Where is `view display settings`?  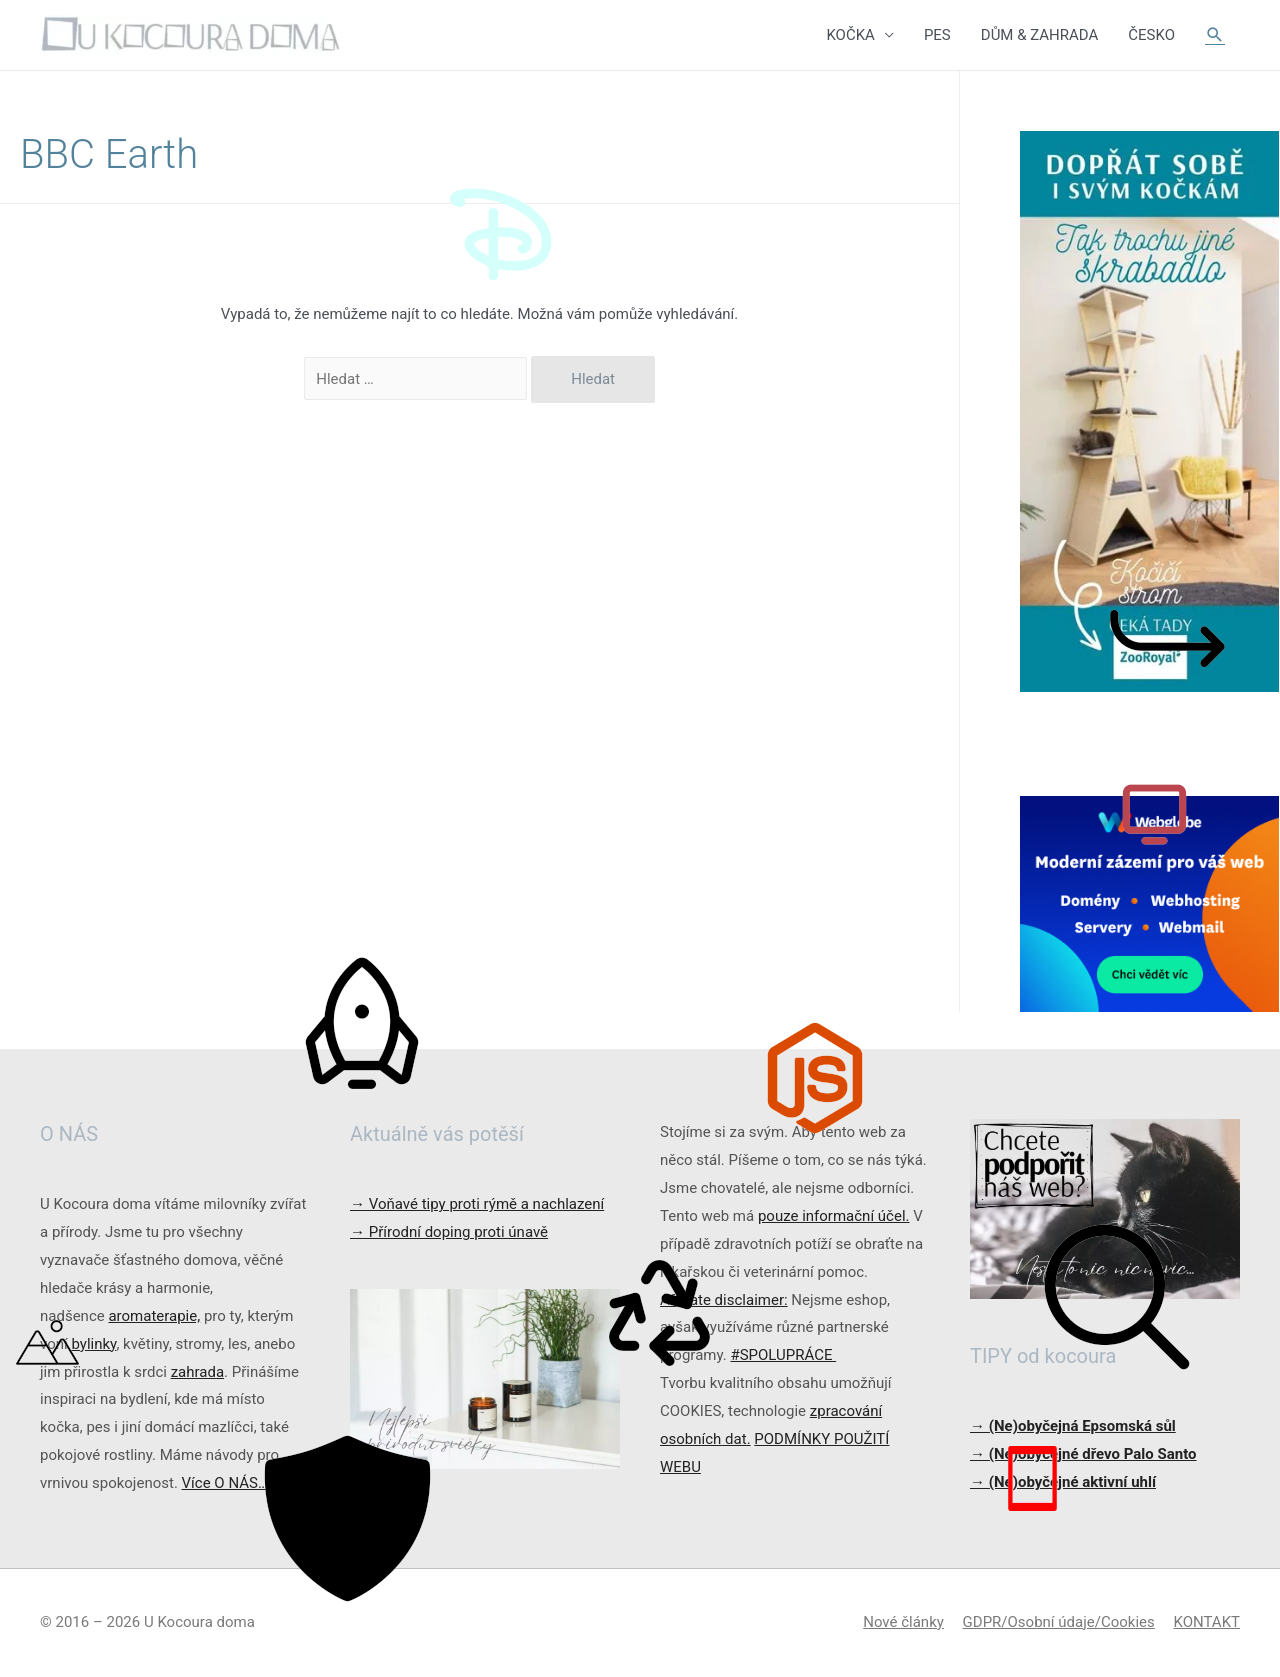
view display settings is located at coordinates (1154, 811).